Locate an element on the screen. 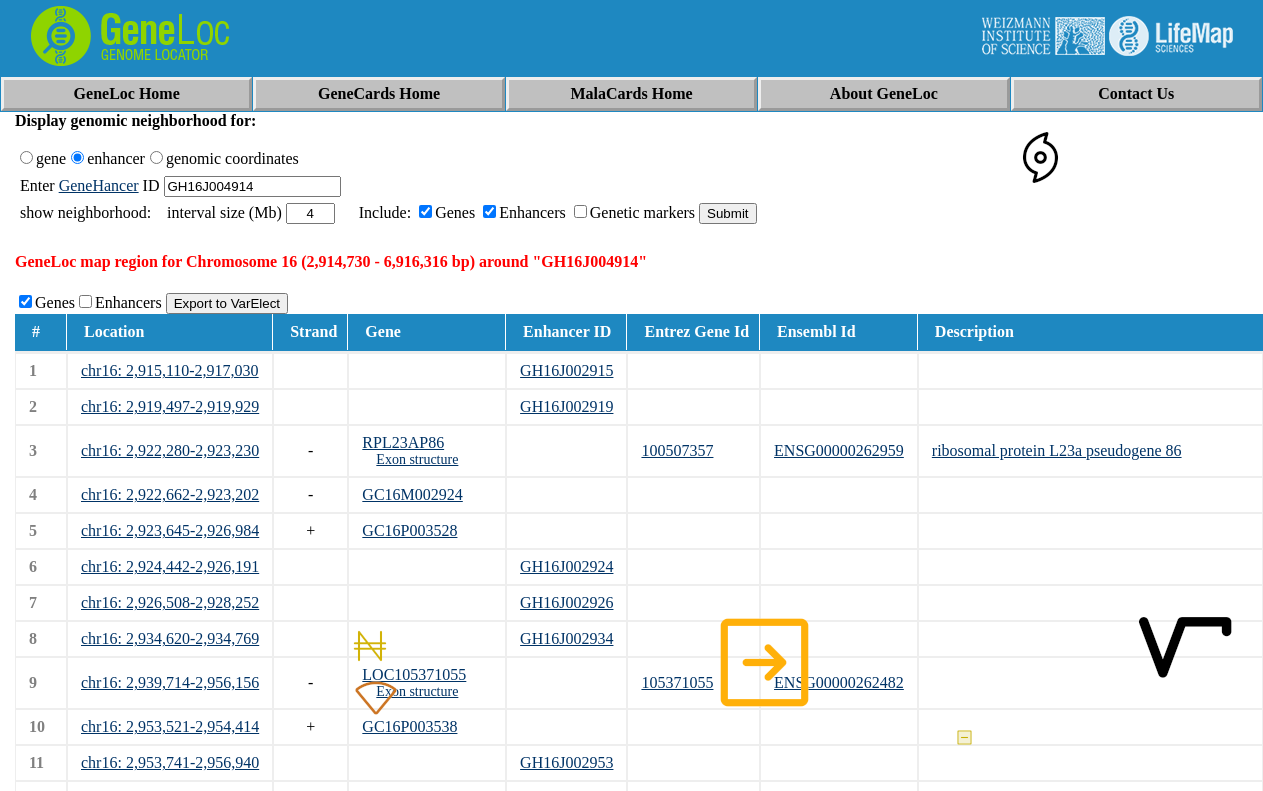  navigate to the next page or section is located at coordinates (764, 662).